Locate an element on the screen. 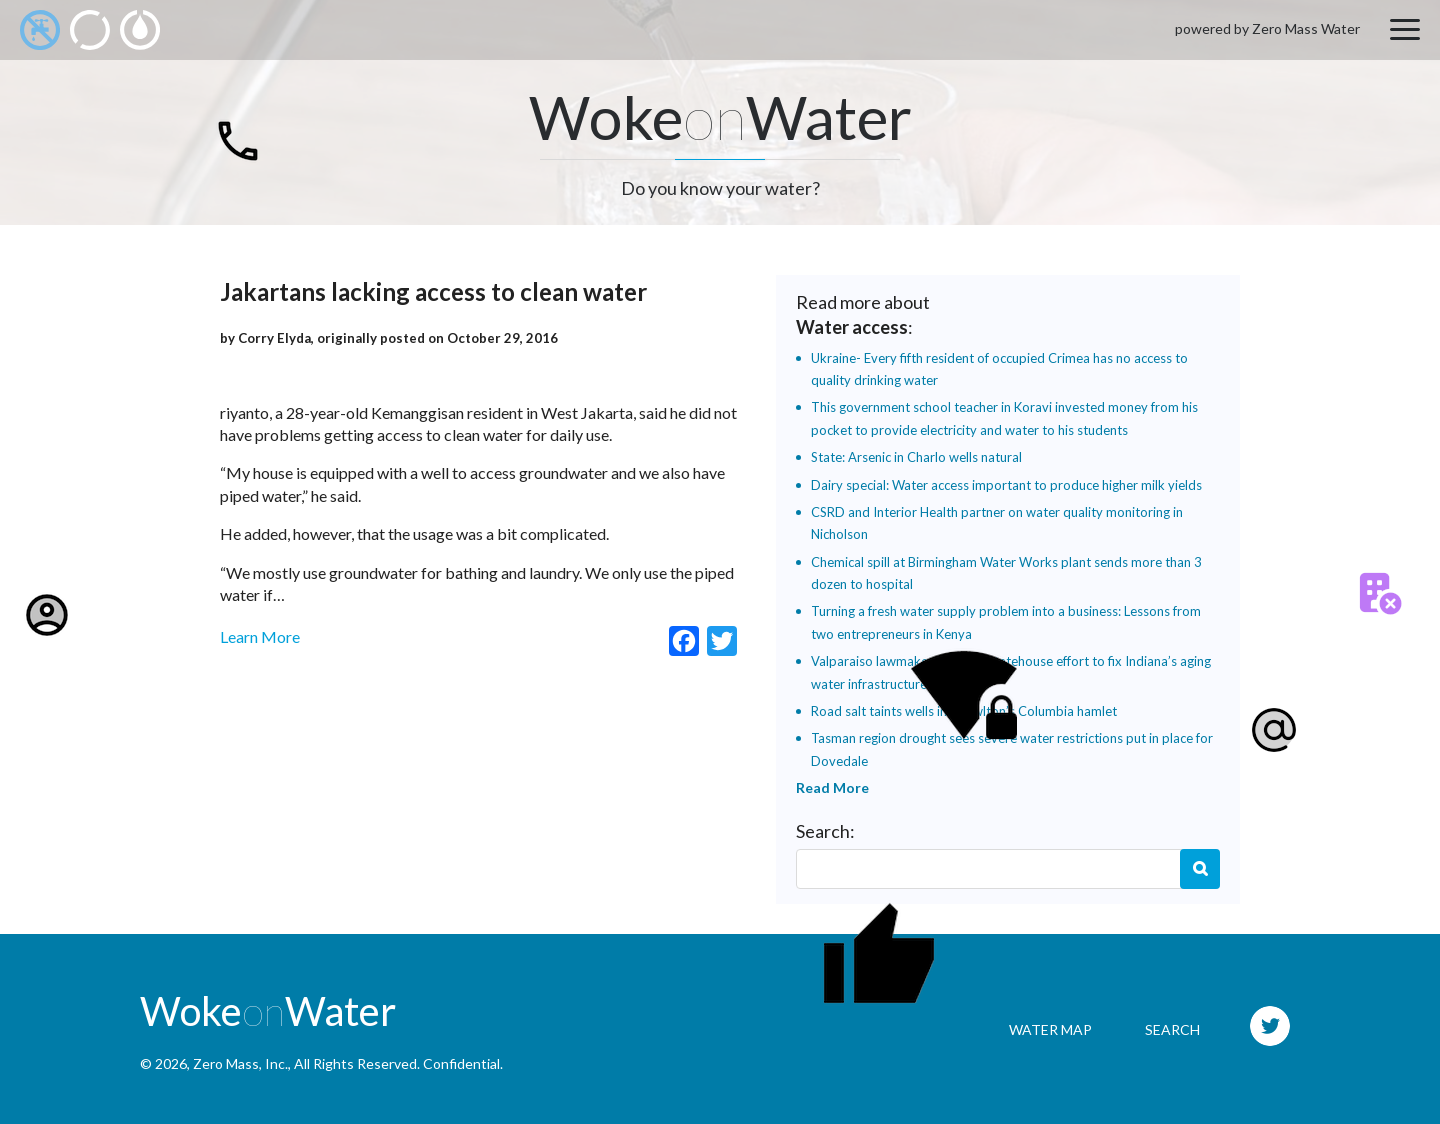 The height and width of the screenshot is (1124, 1440). tap to make a phone call is located at coordinates (238, 141).